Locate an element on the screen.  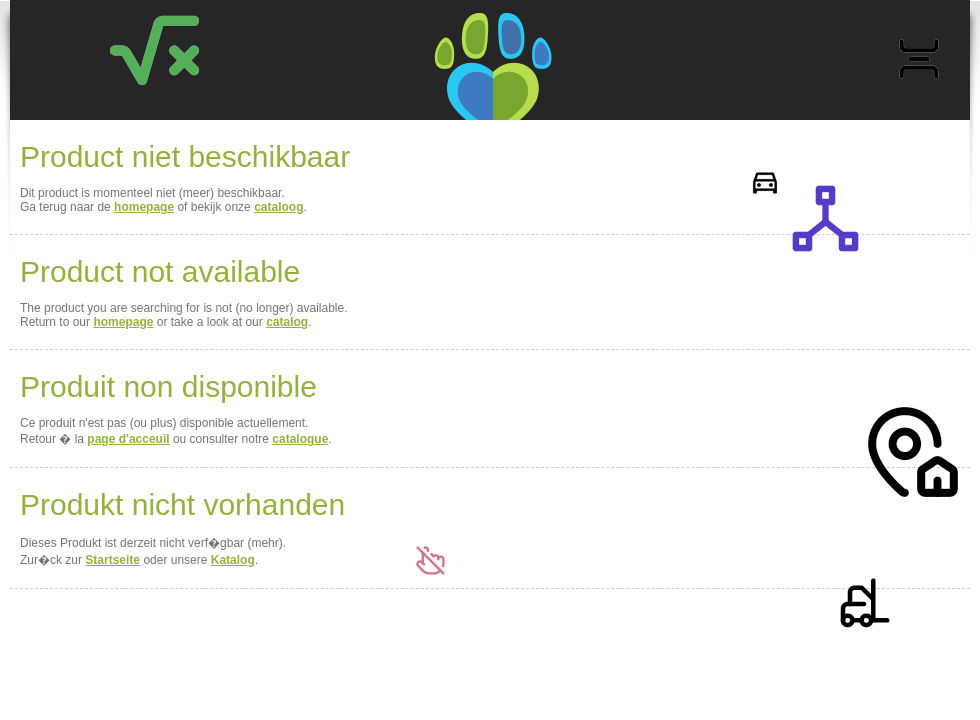
disable touch or pointer input is located at coordinates (430, 560).